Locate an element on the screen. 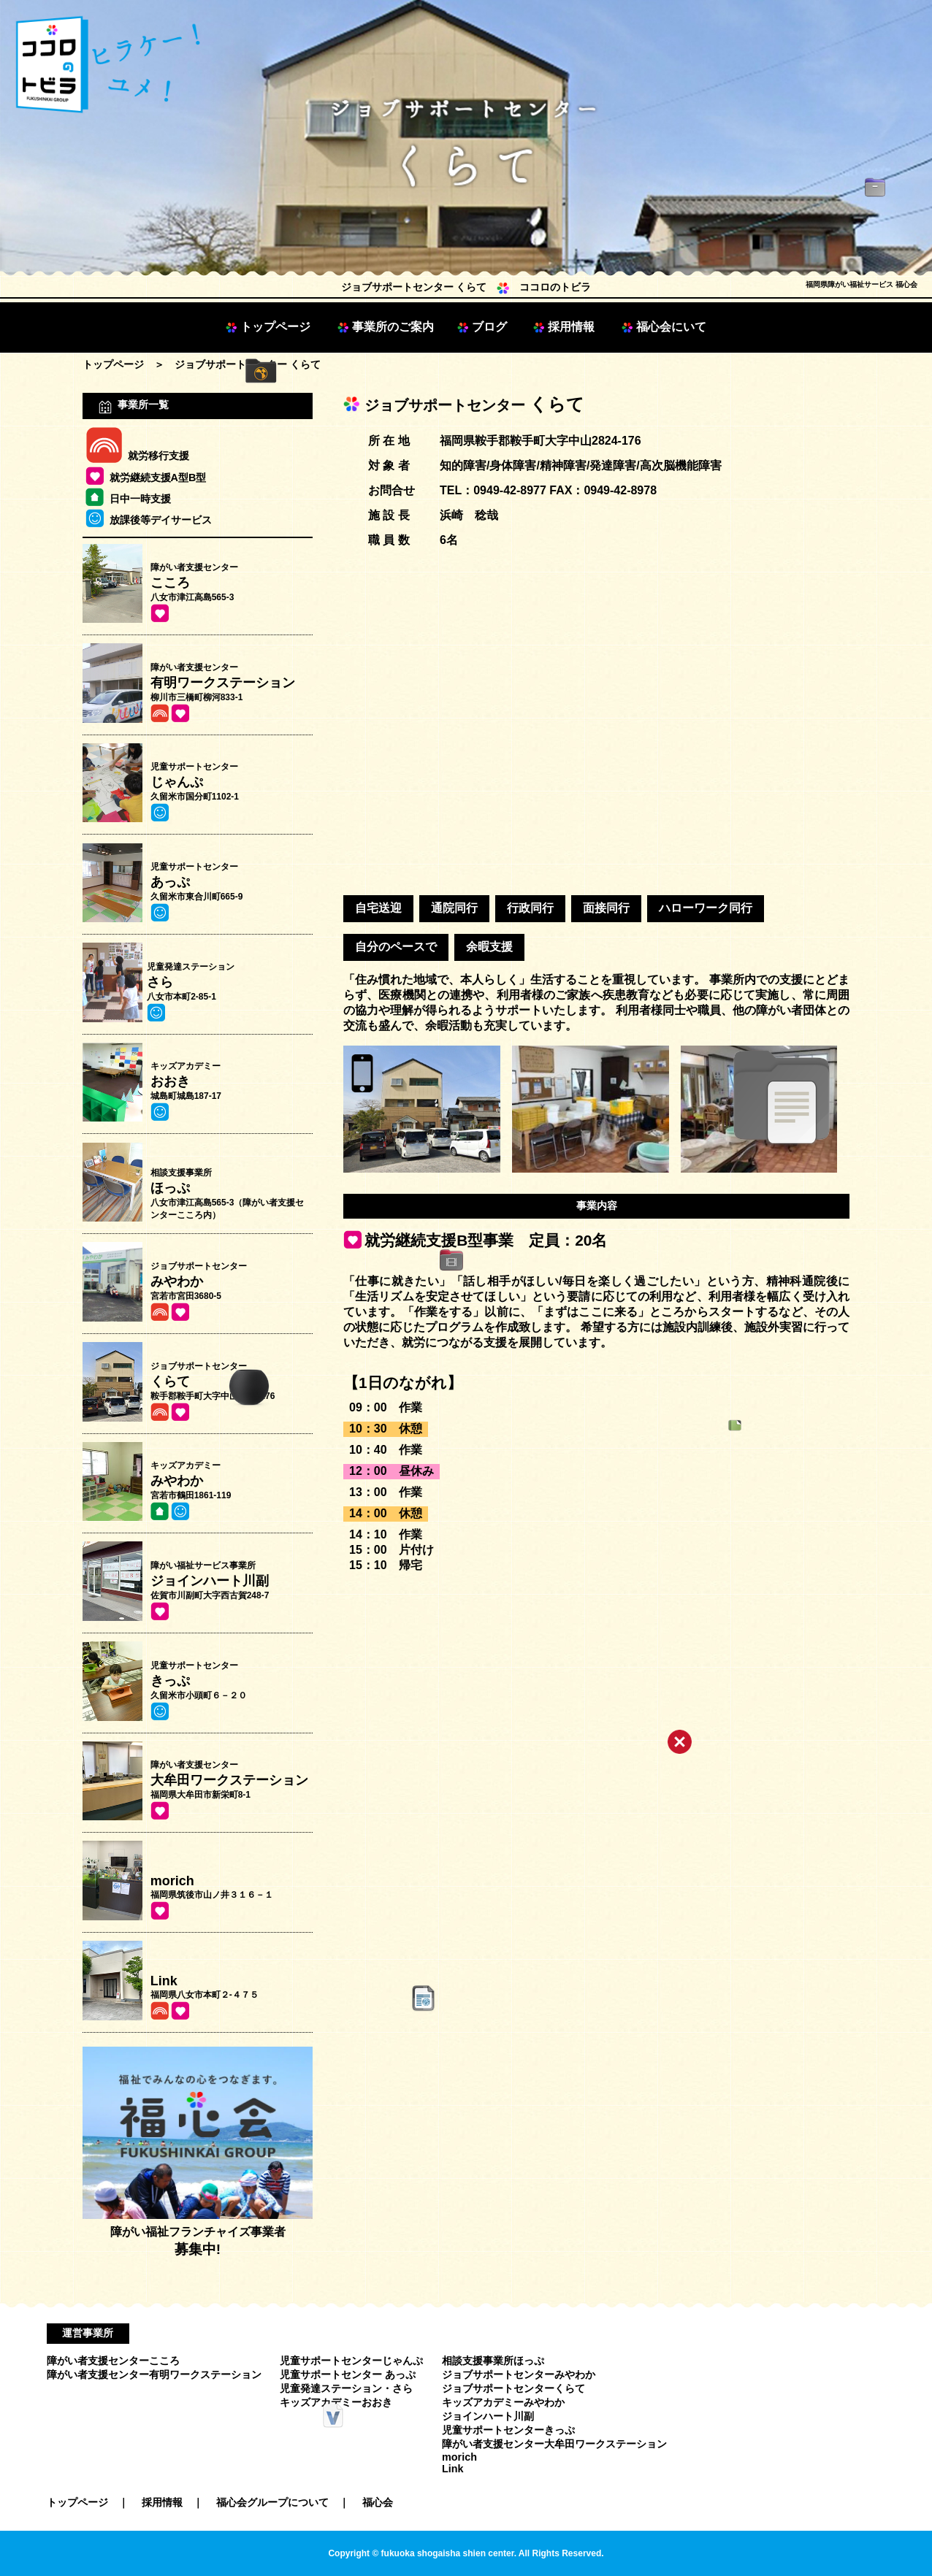 The width and height of the screenshot is (932, 2576). folder containing nuke compositing software project files is located at coordinates (261, 372).